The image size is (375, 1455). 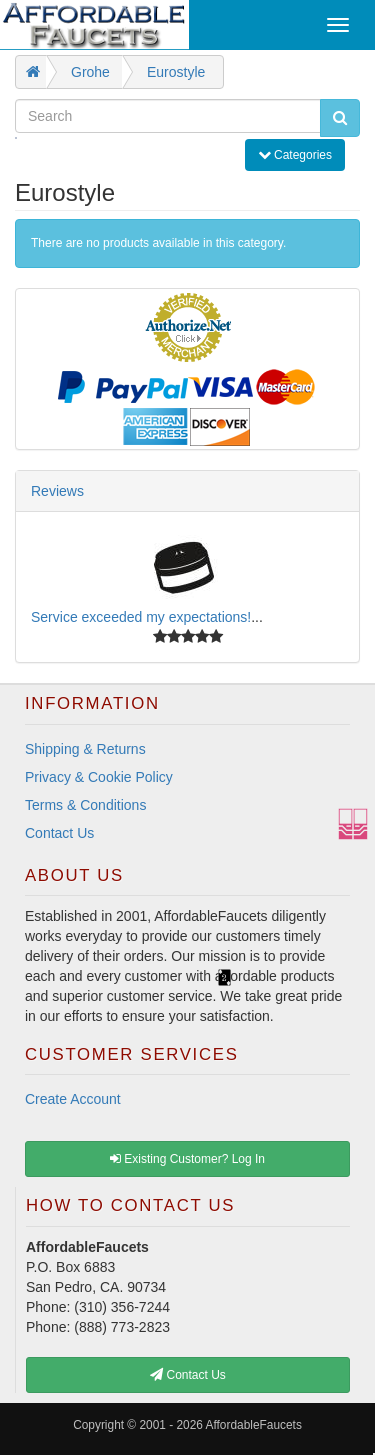 I want to click on two of clubs playing card, so click(x=224, y=977).